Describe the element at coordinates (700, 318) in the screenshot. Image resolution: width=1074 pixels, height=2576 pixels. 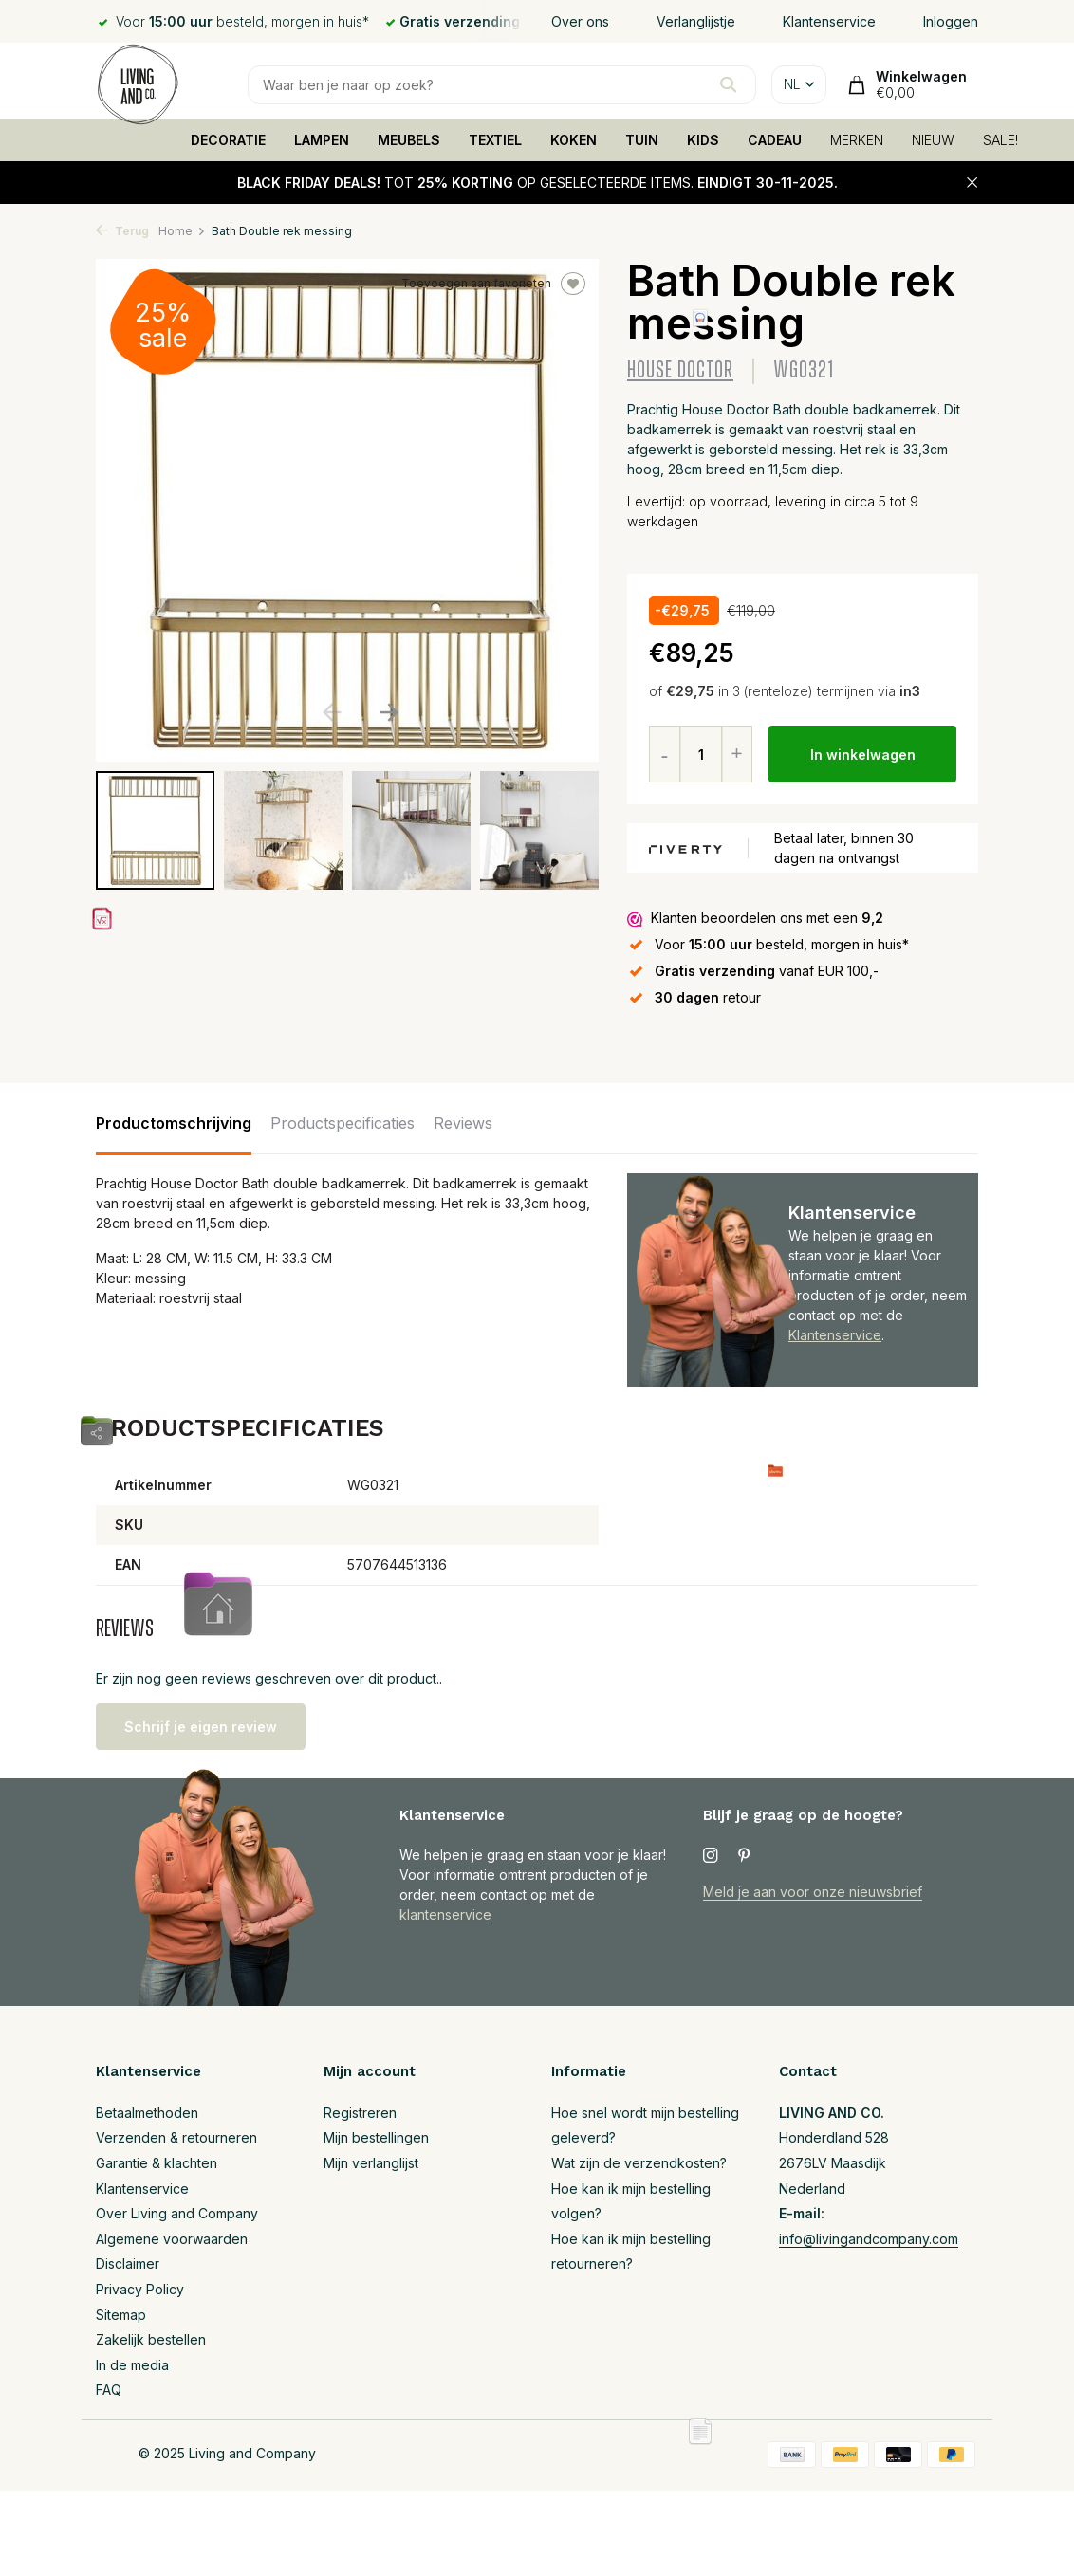
I see `audacity audio project file` at that location.